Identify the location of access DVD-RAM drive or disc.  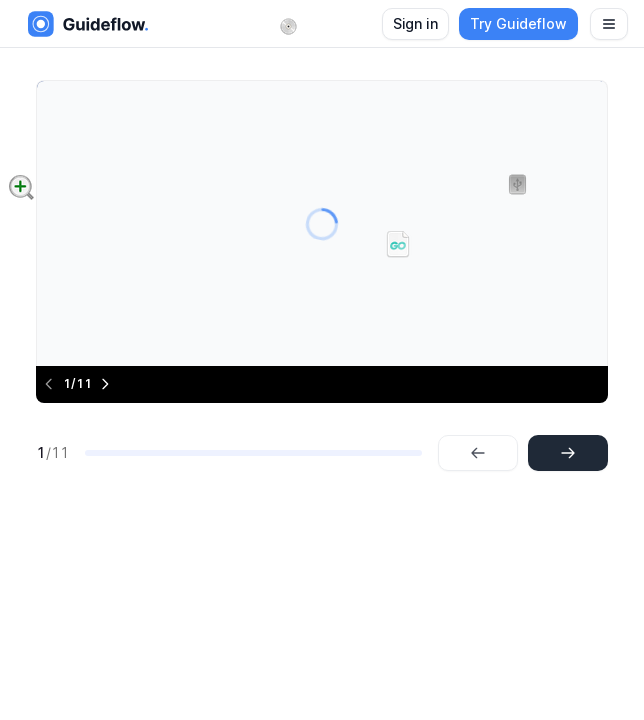
(288, 26).